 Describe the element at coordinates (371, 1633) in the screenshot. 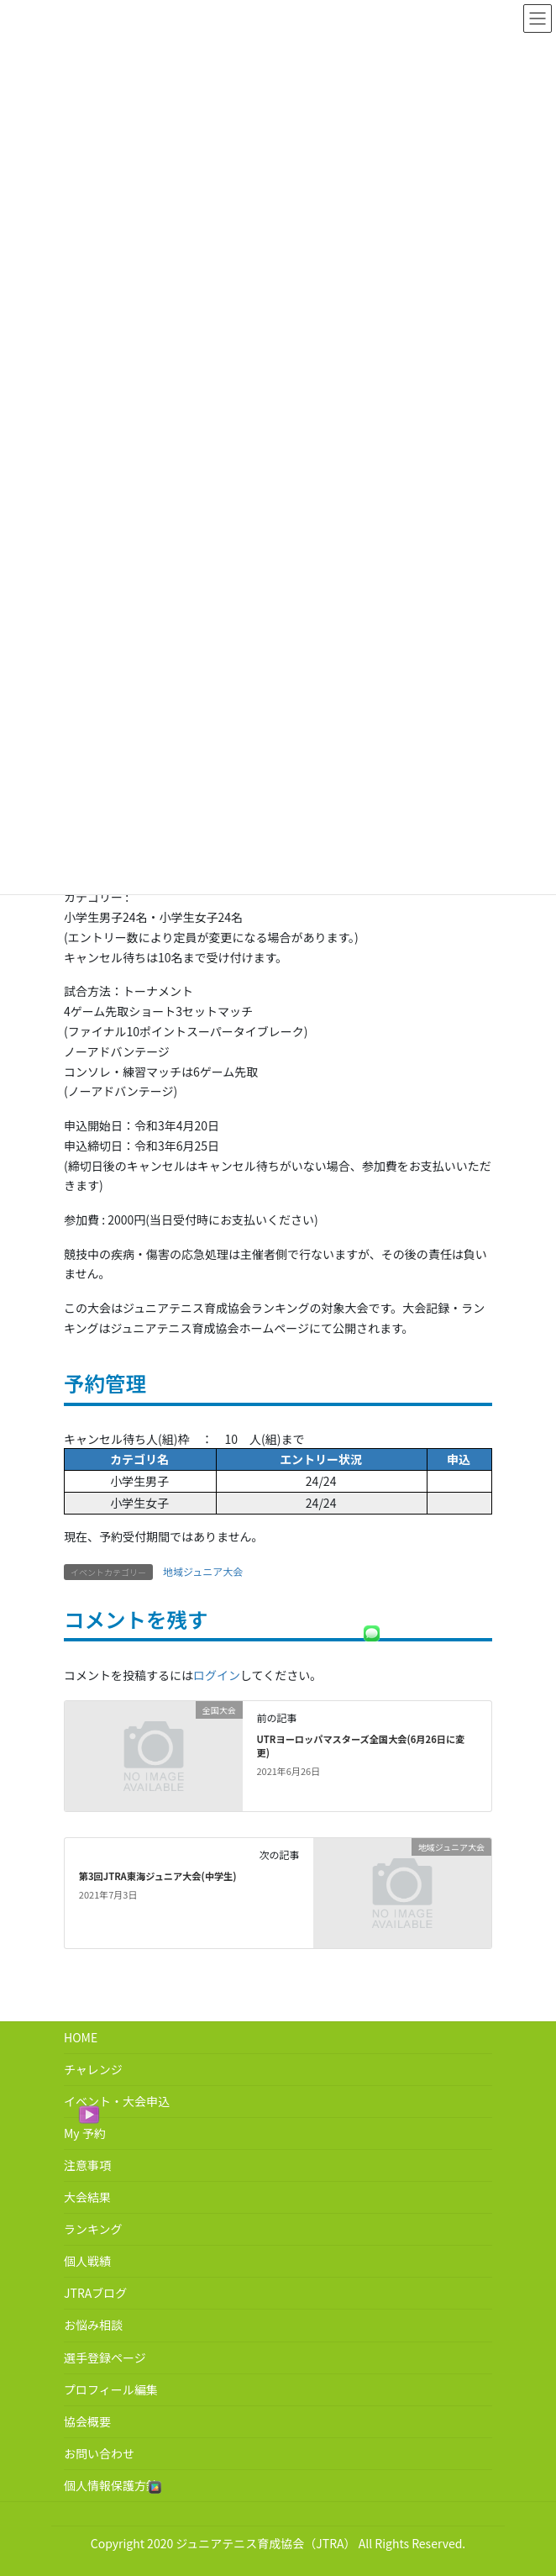

I see `open the messages app` at that location.